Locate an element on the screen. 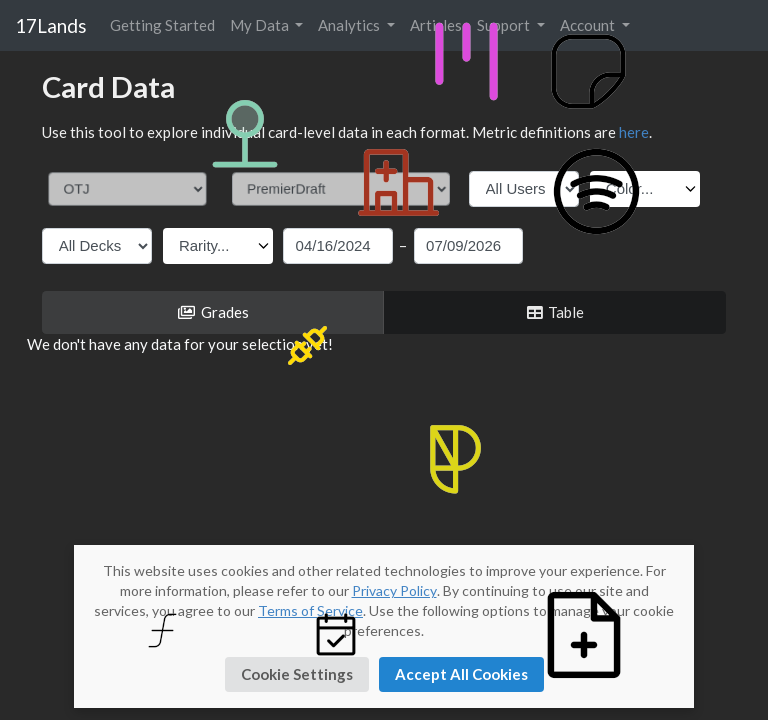 The image size is (768, 720). access function or formula editor is located at coordinates (162, 630).